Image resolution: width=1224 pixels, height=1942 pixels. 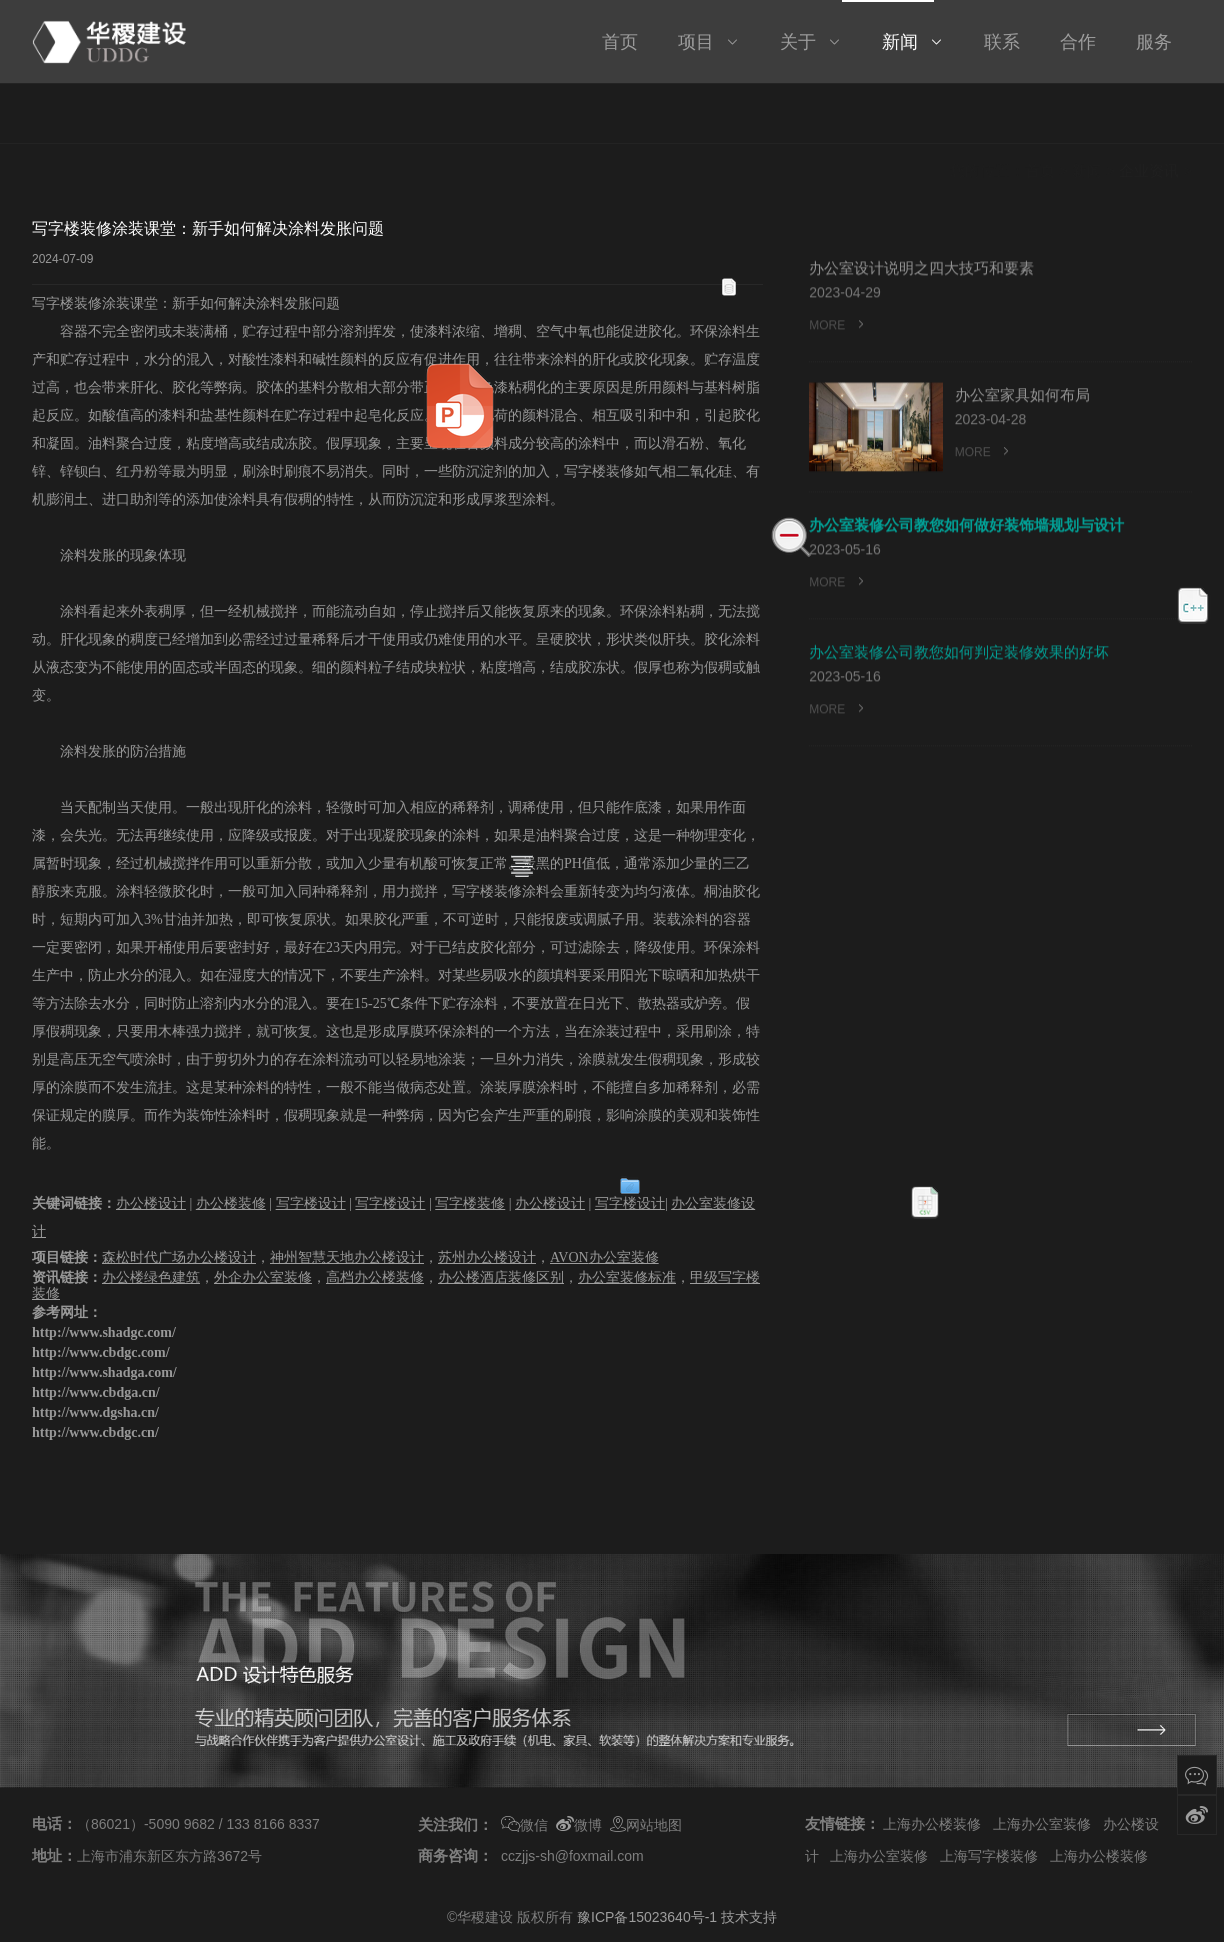 I want to click on open a CSV spreadsheet file, so click(x=925, y=1202).